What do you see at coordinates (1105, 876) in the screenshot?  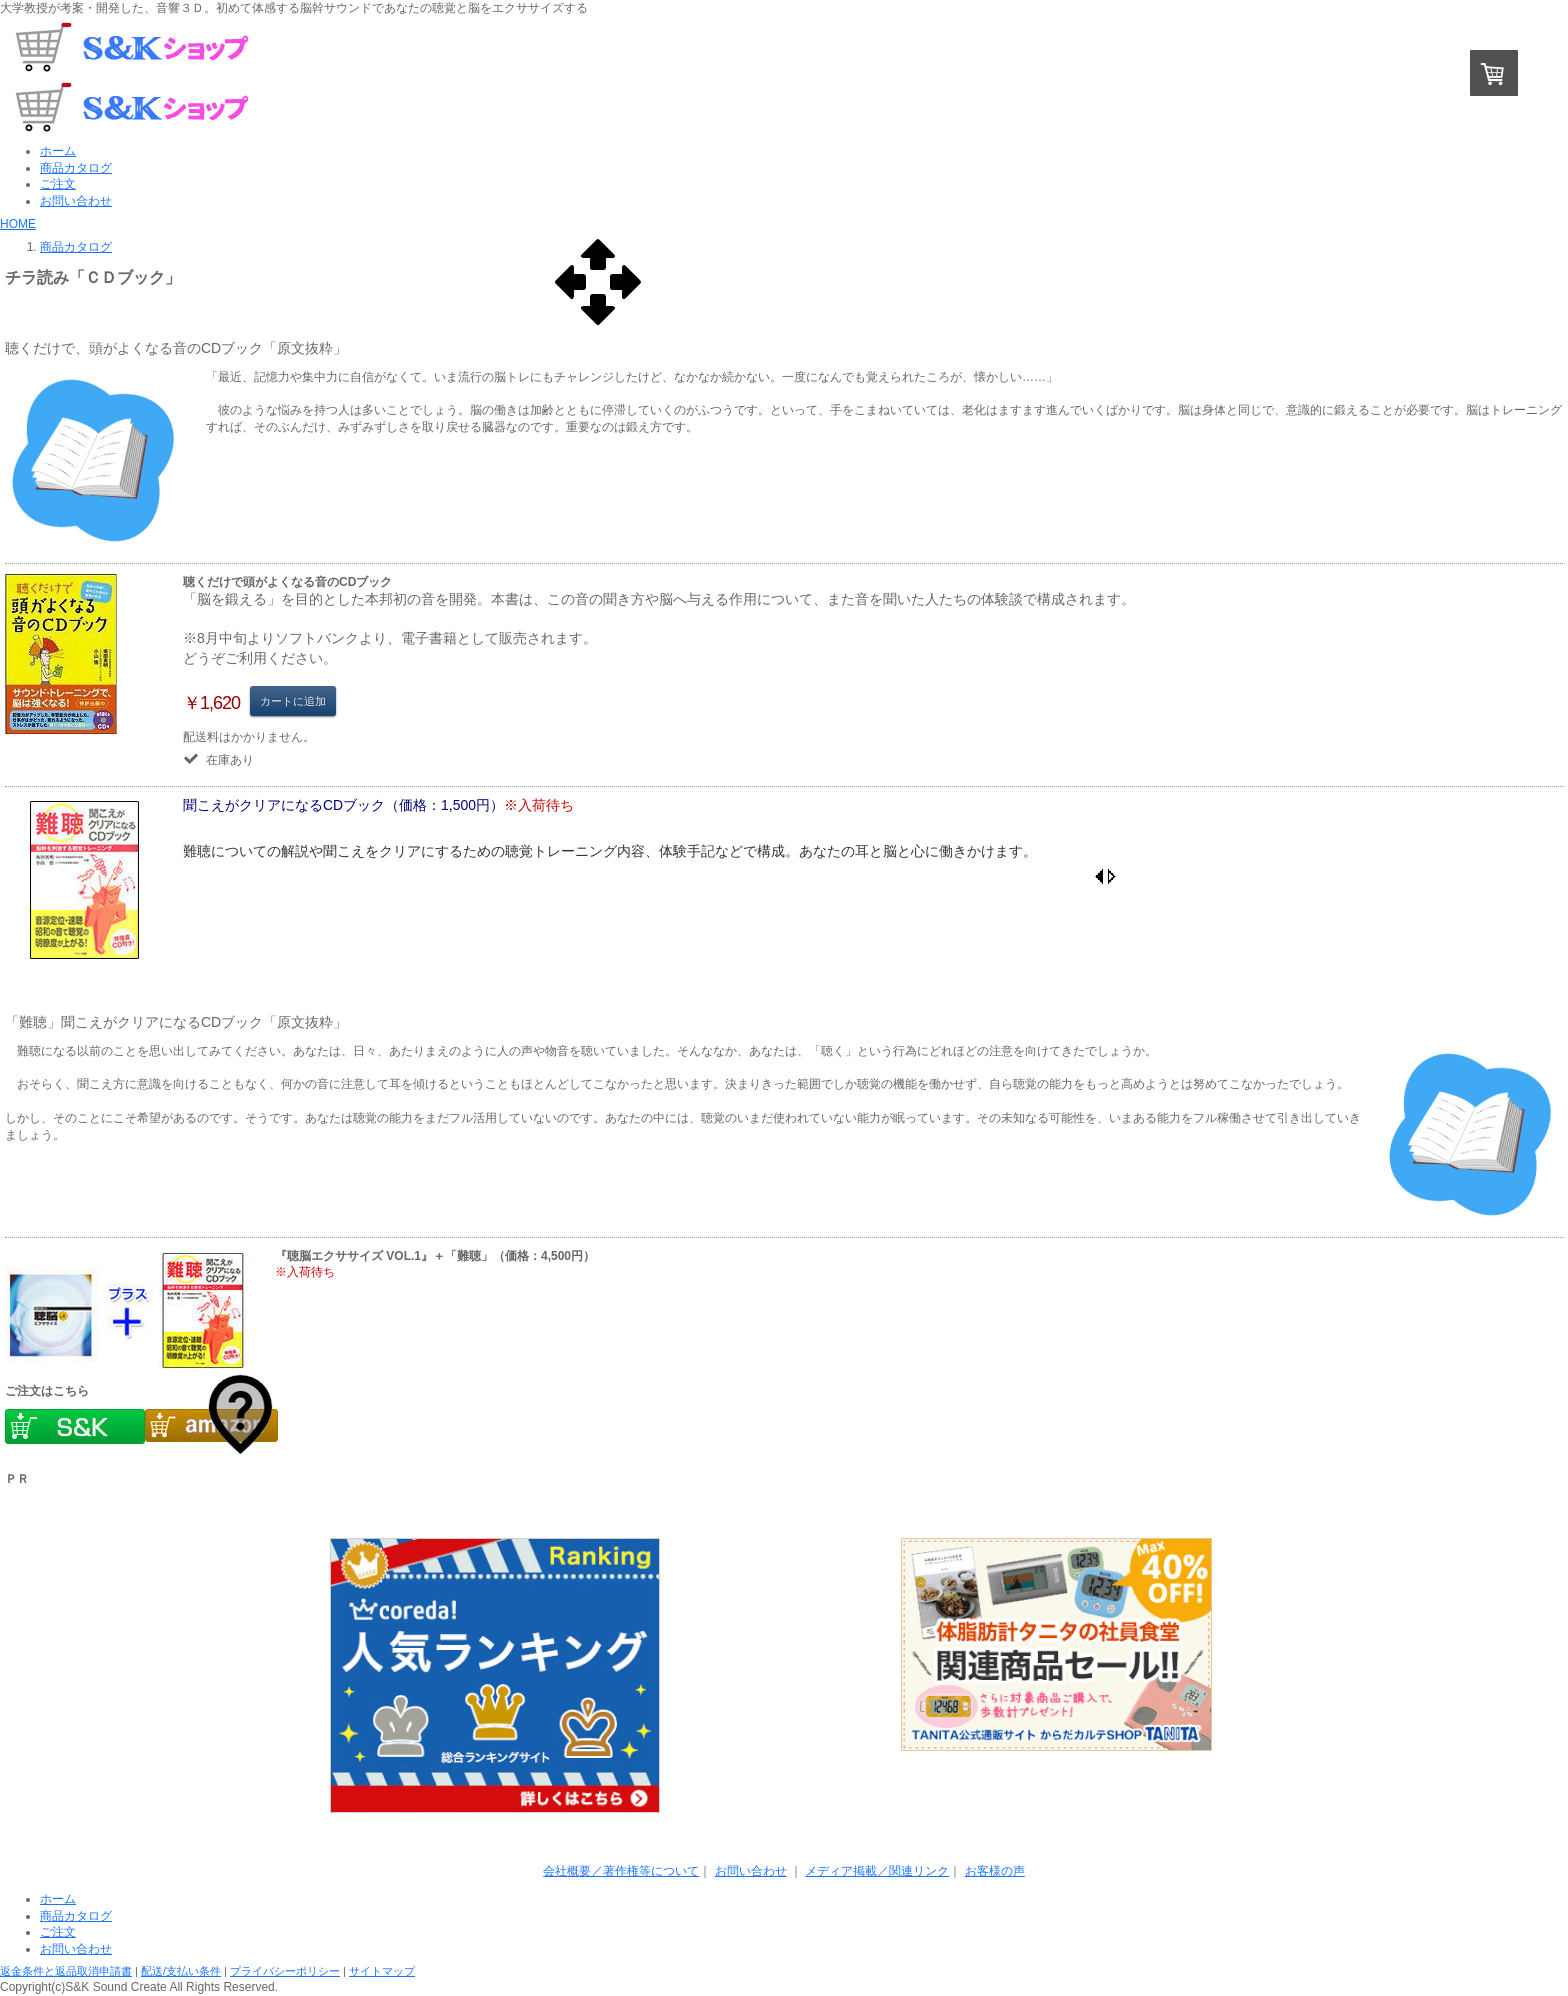 I see `switch to the right panel or view` at bounding box center [1105, 876].